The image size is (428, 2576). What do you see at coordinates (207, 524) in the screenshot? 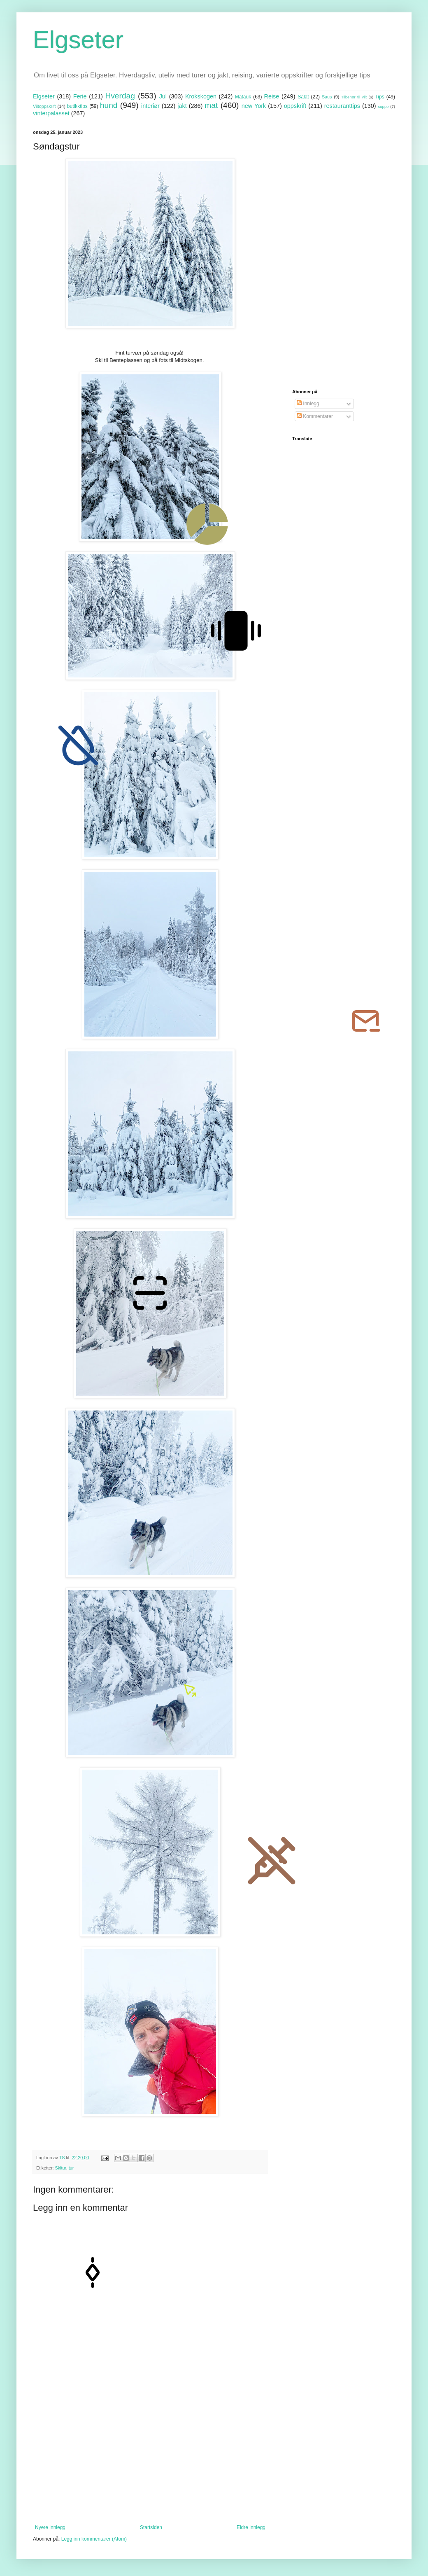
I see `view data breakdown by category` at bounding box center [207, 524].